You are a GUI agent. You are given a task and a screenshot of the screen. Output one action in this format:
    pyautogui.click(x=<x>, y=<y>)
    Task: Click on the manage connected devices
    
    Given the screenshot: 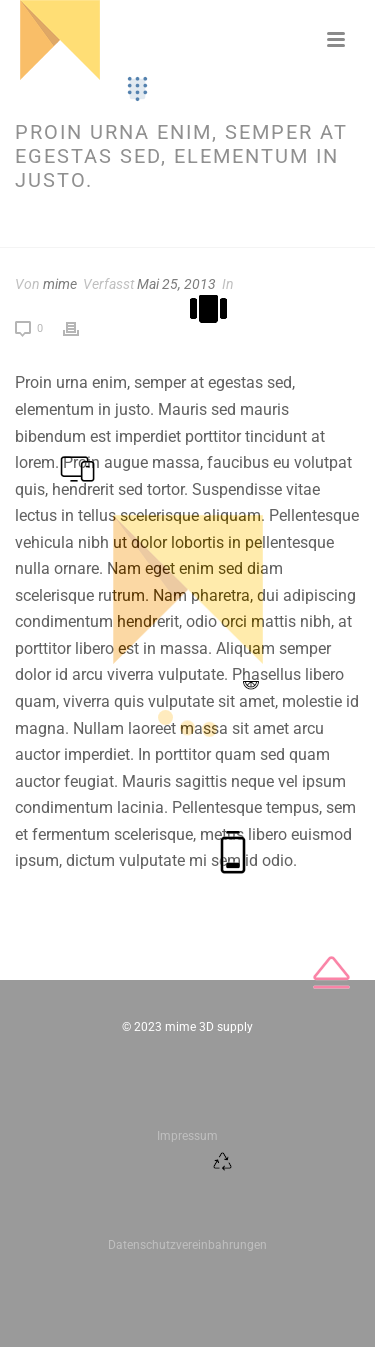 What is the action you would take?
    pyautogui.click(x=77, y=469)
    